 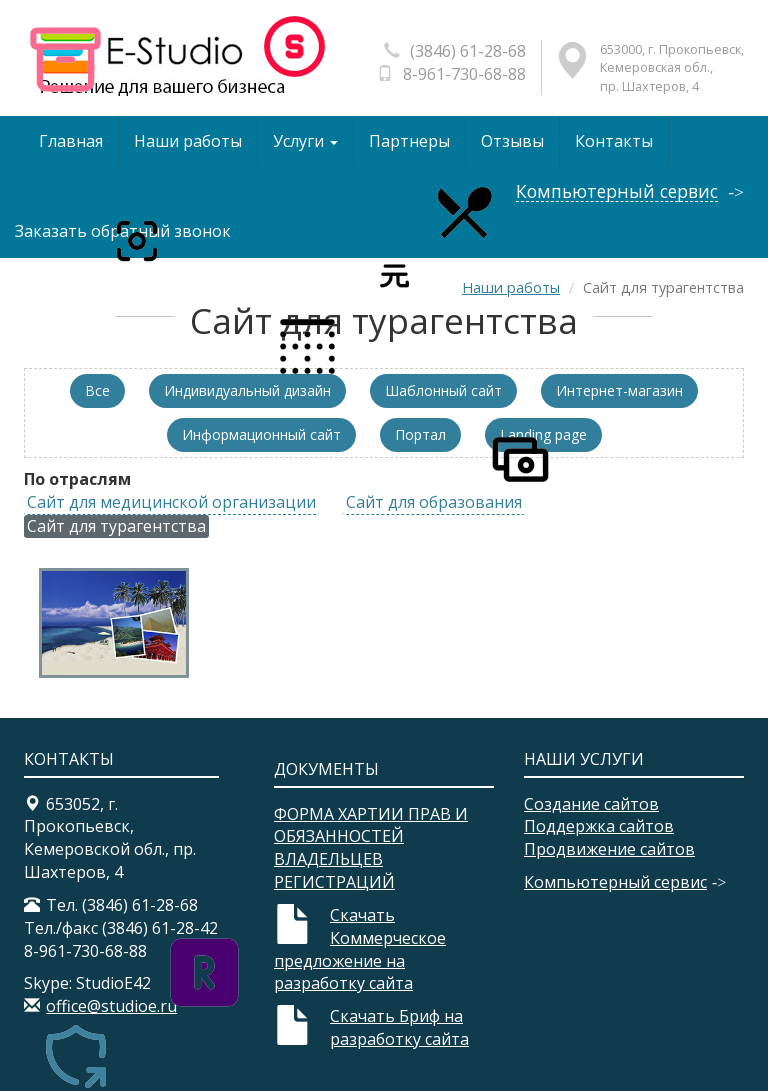 What do you see at coordinates (520, 459) in the screenshot?
I see `view cash or payment options` at bounding box center [520, 459].